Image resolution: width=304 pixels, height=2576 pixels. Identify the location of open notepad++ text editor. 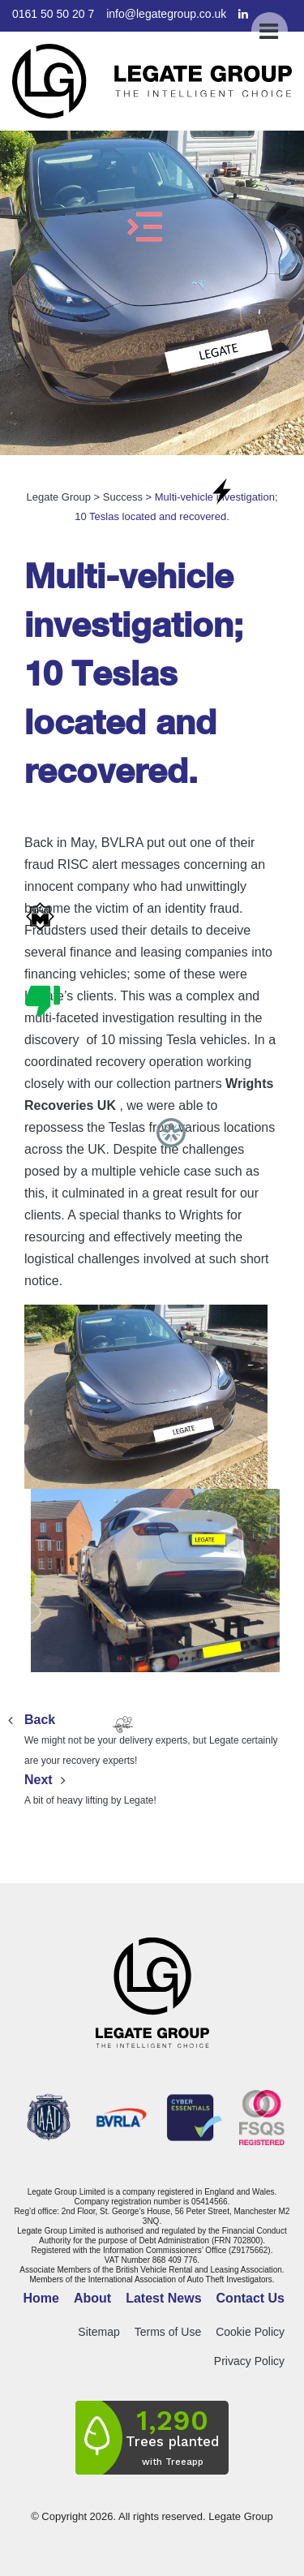
(122, 1724).